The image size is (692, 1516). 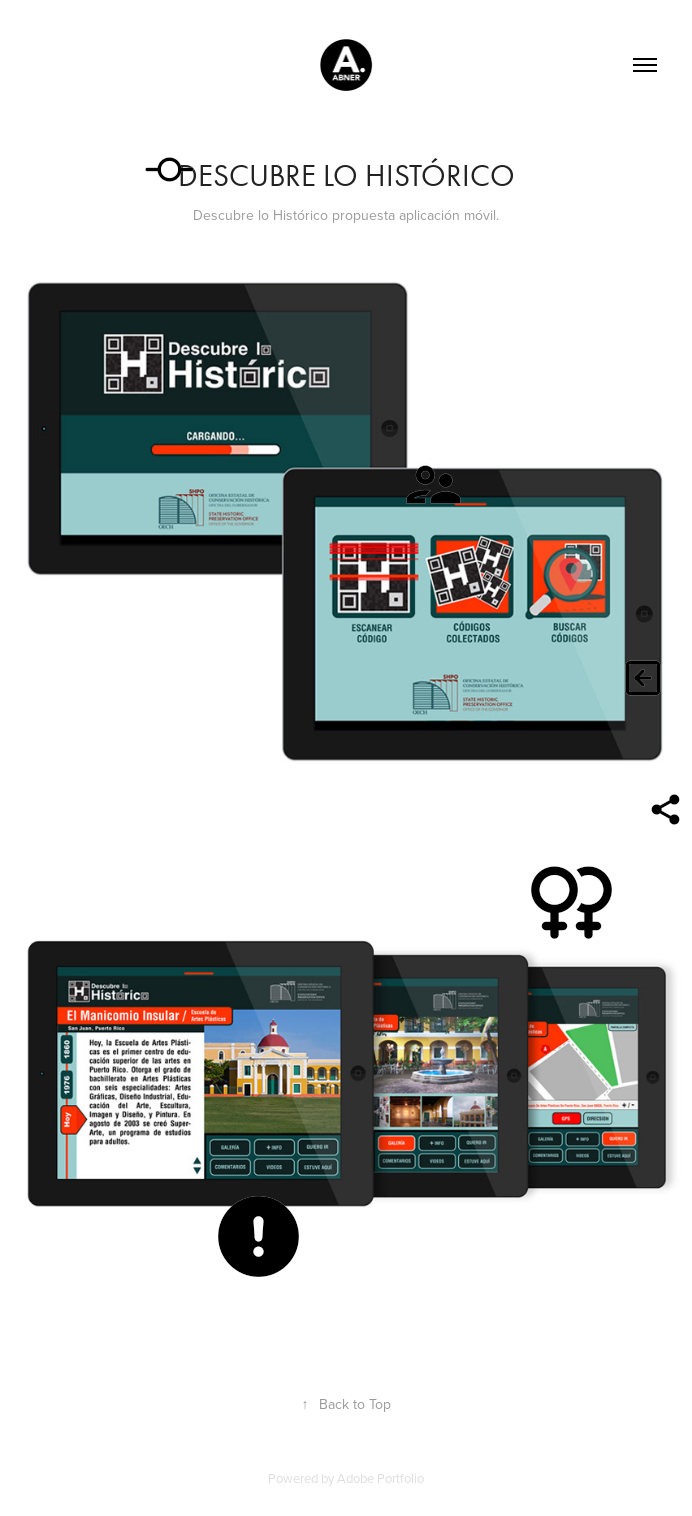 I want to click on manage team members or user accounts, so click(x=433, y=484).